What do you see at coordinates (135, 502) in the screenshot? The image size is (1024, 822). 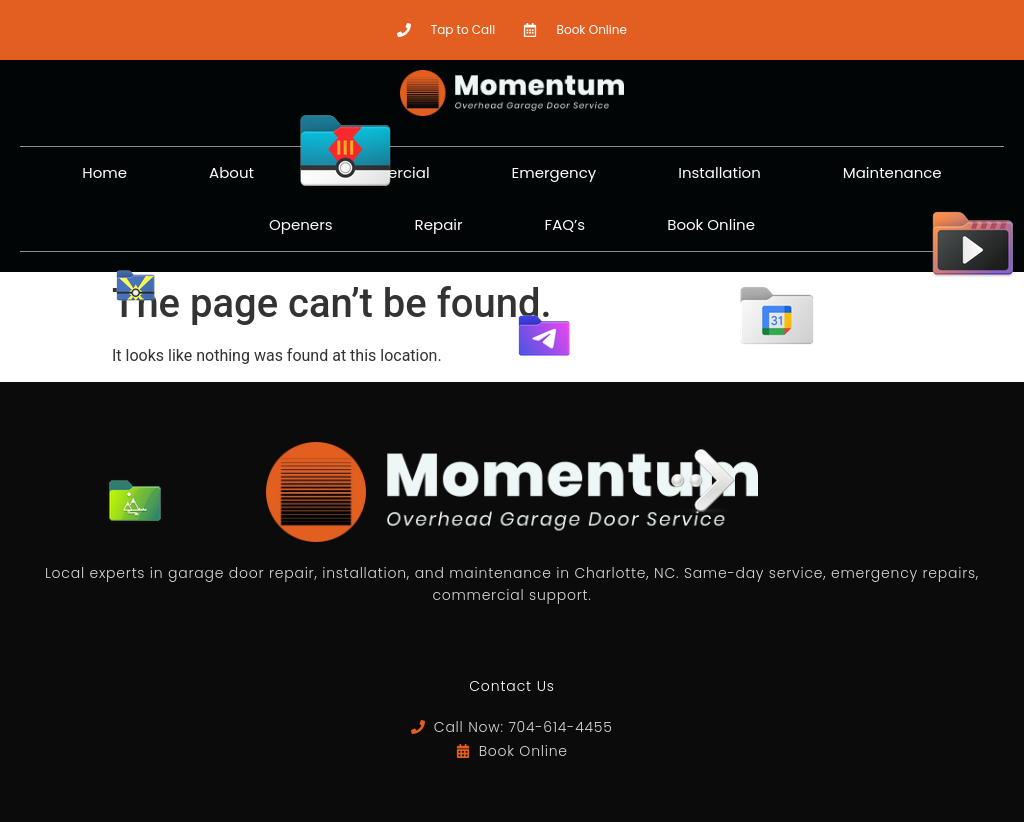 I see `open GameJolt folder` at bounding box center [135, 502].